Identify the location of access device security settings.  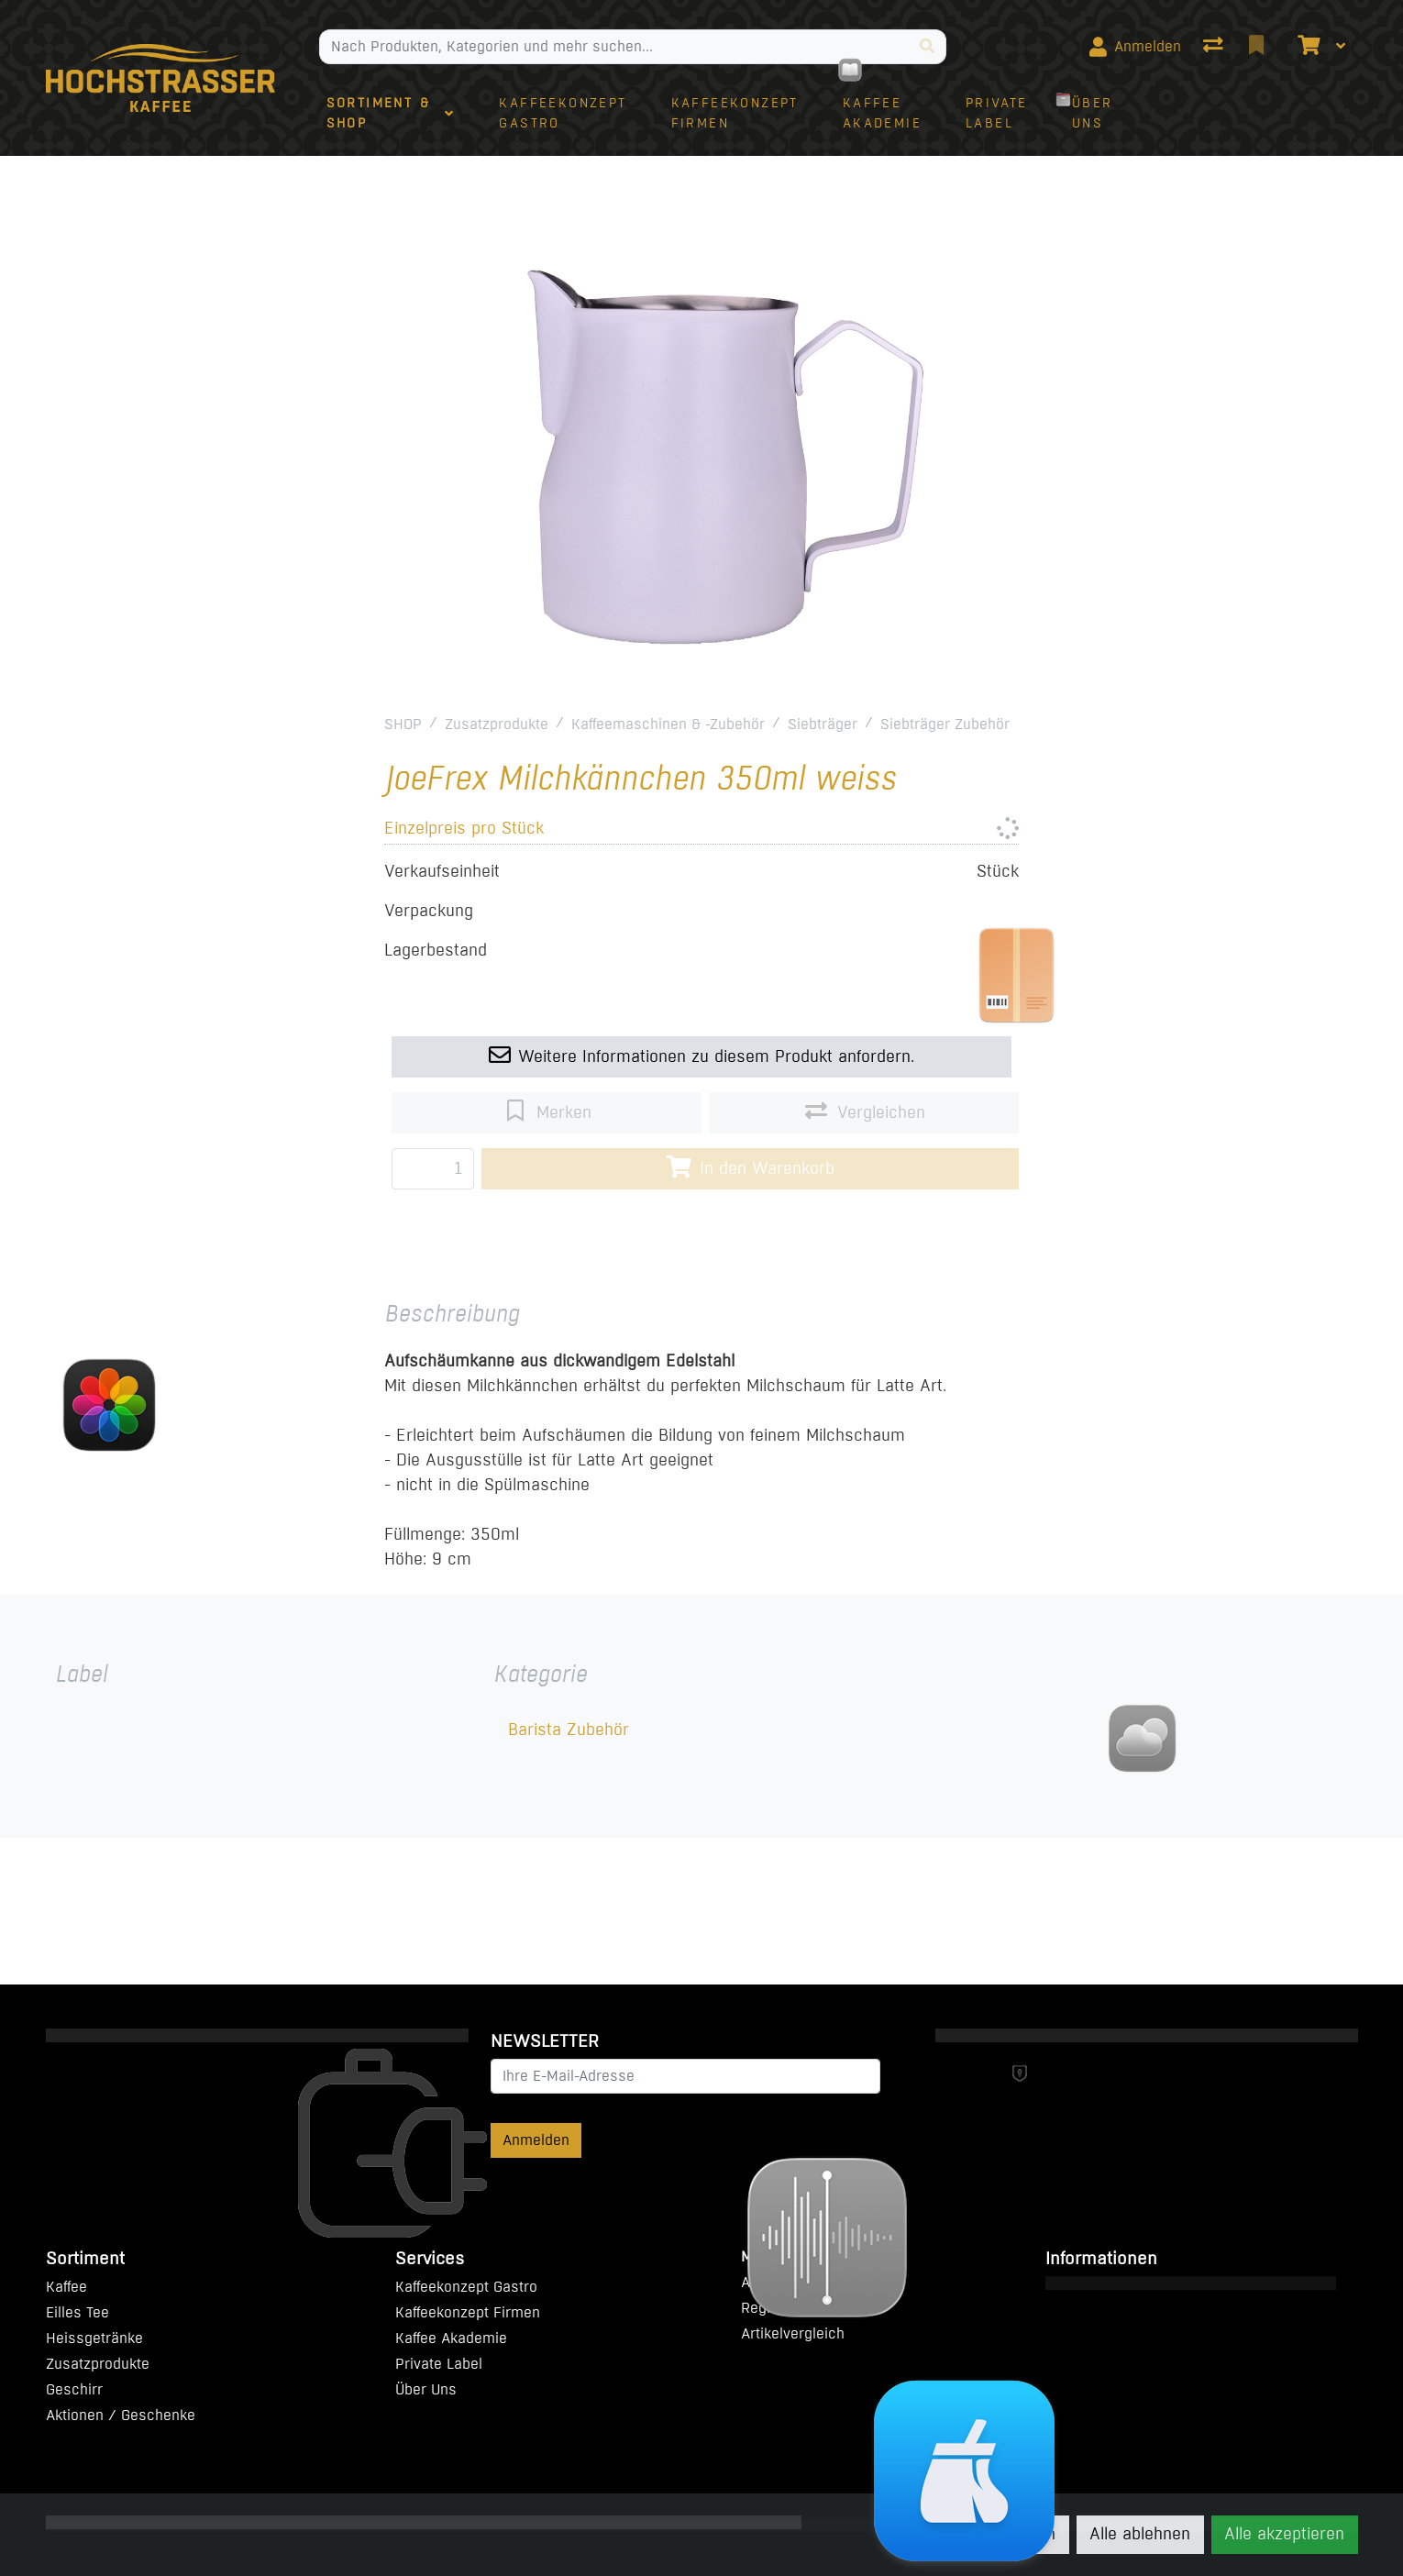
(1020, 2073).